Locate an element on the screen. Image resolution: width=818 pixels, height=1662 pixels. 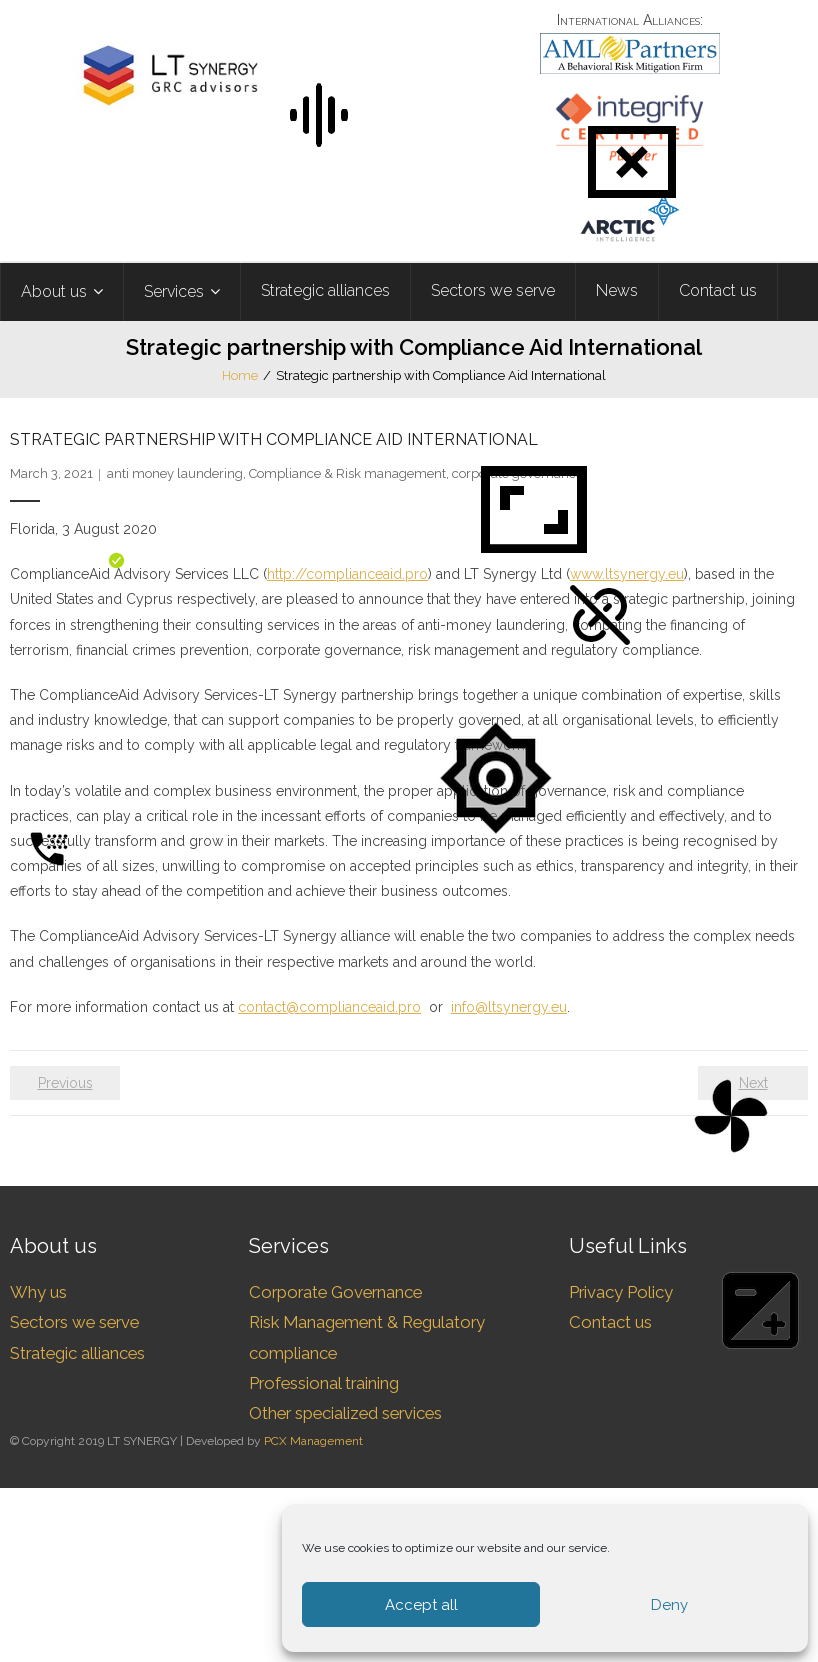
access audio equalizer settings is located at coordinates (319, 115).